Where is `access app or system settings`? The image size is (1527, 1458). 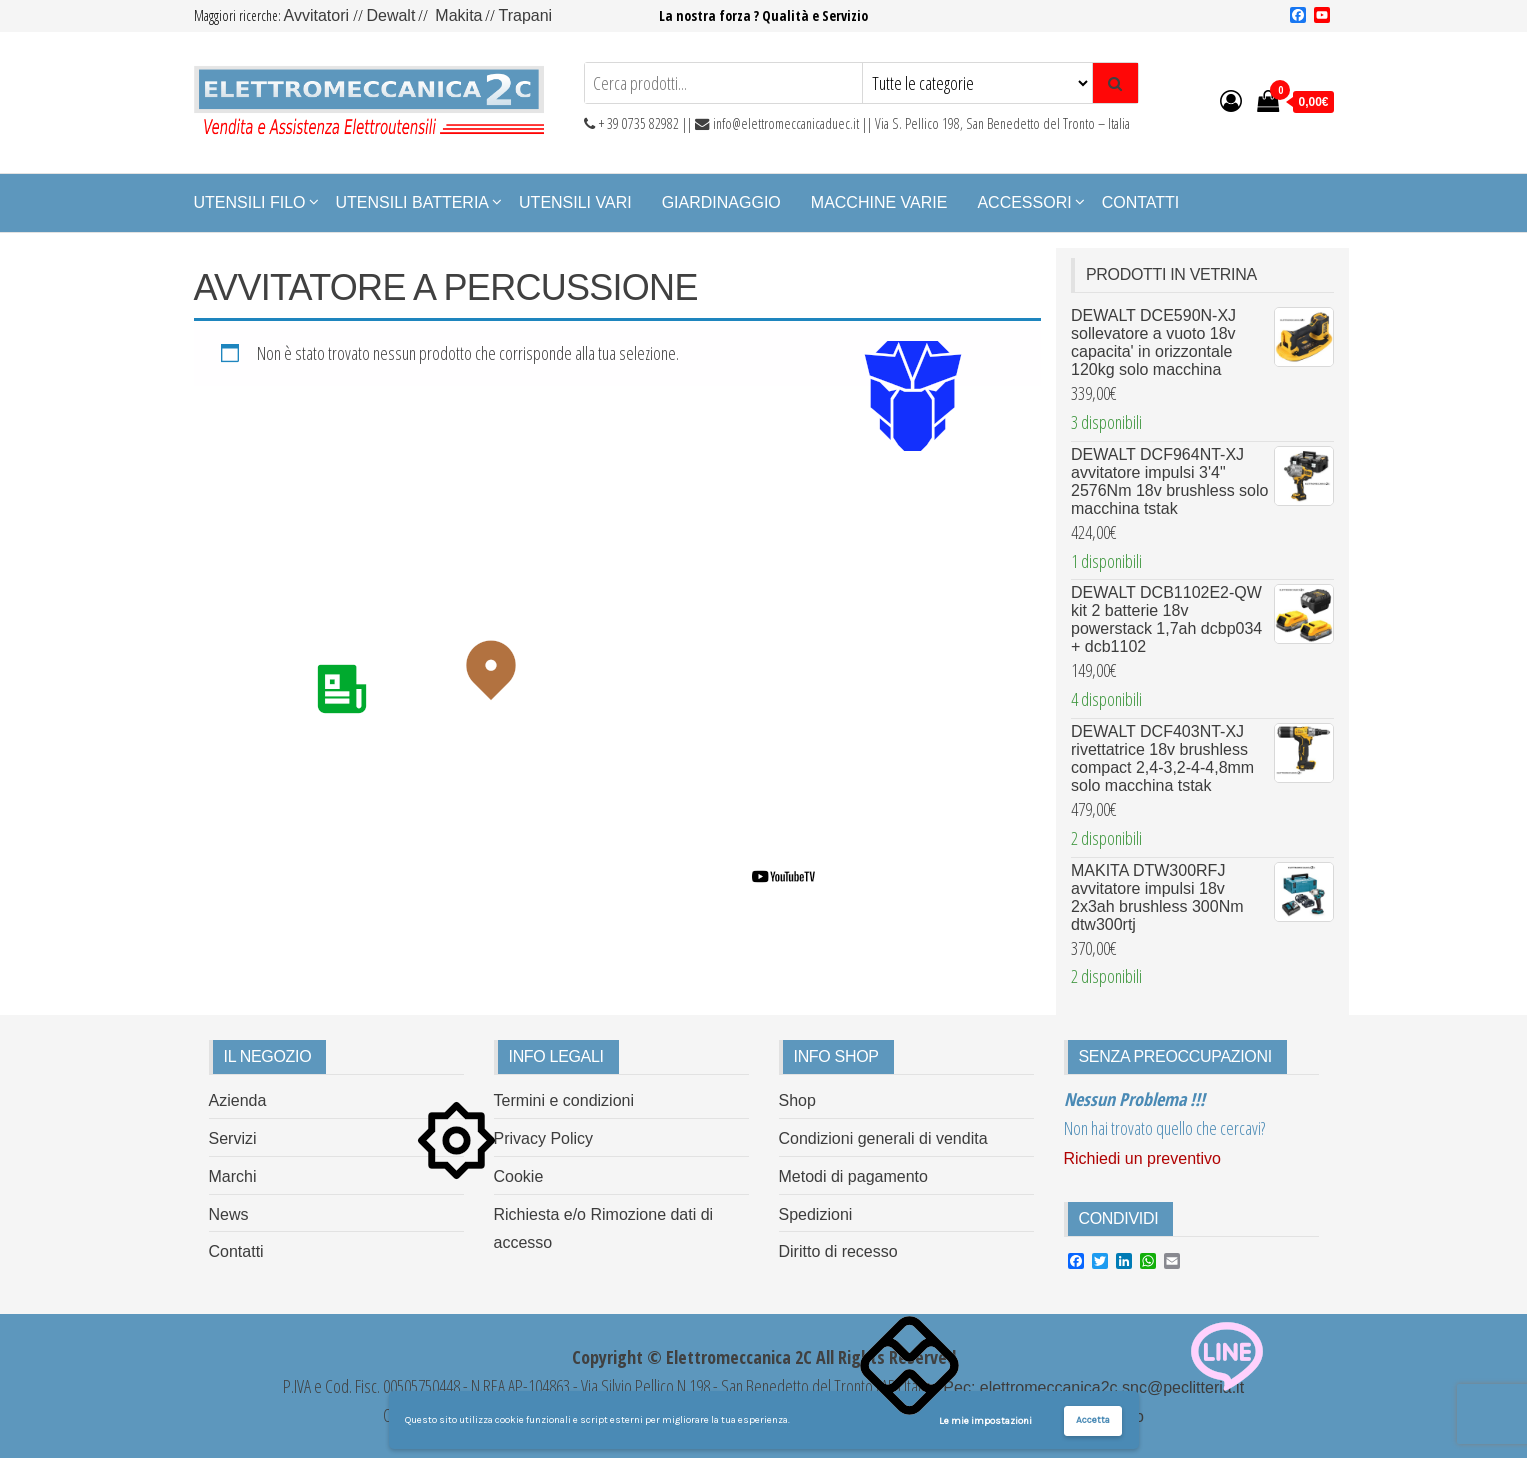
access app or system settings is located at coordinates (456, 1140).